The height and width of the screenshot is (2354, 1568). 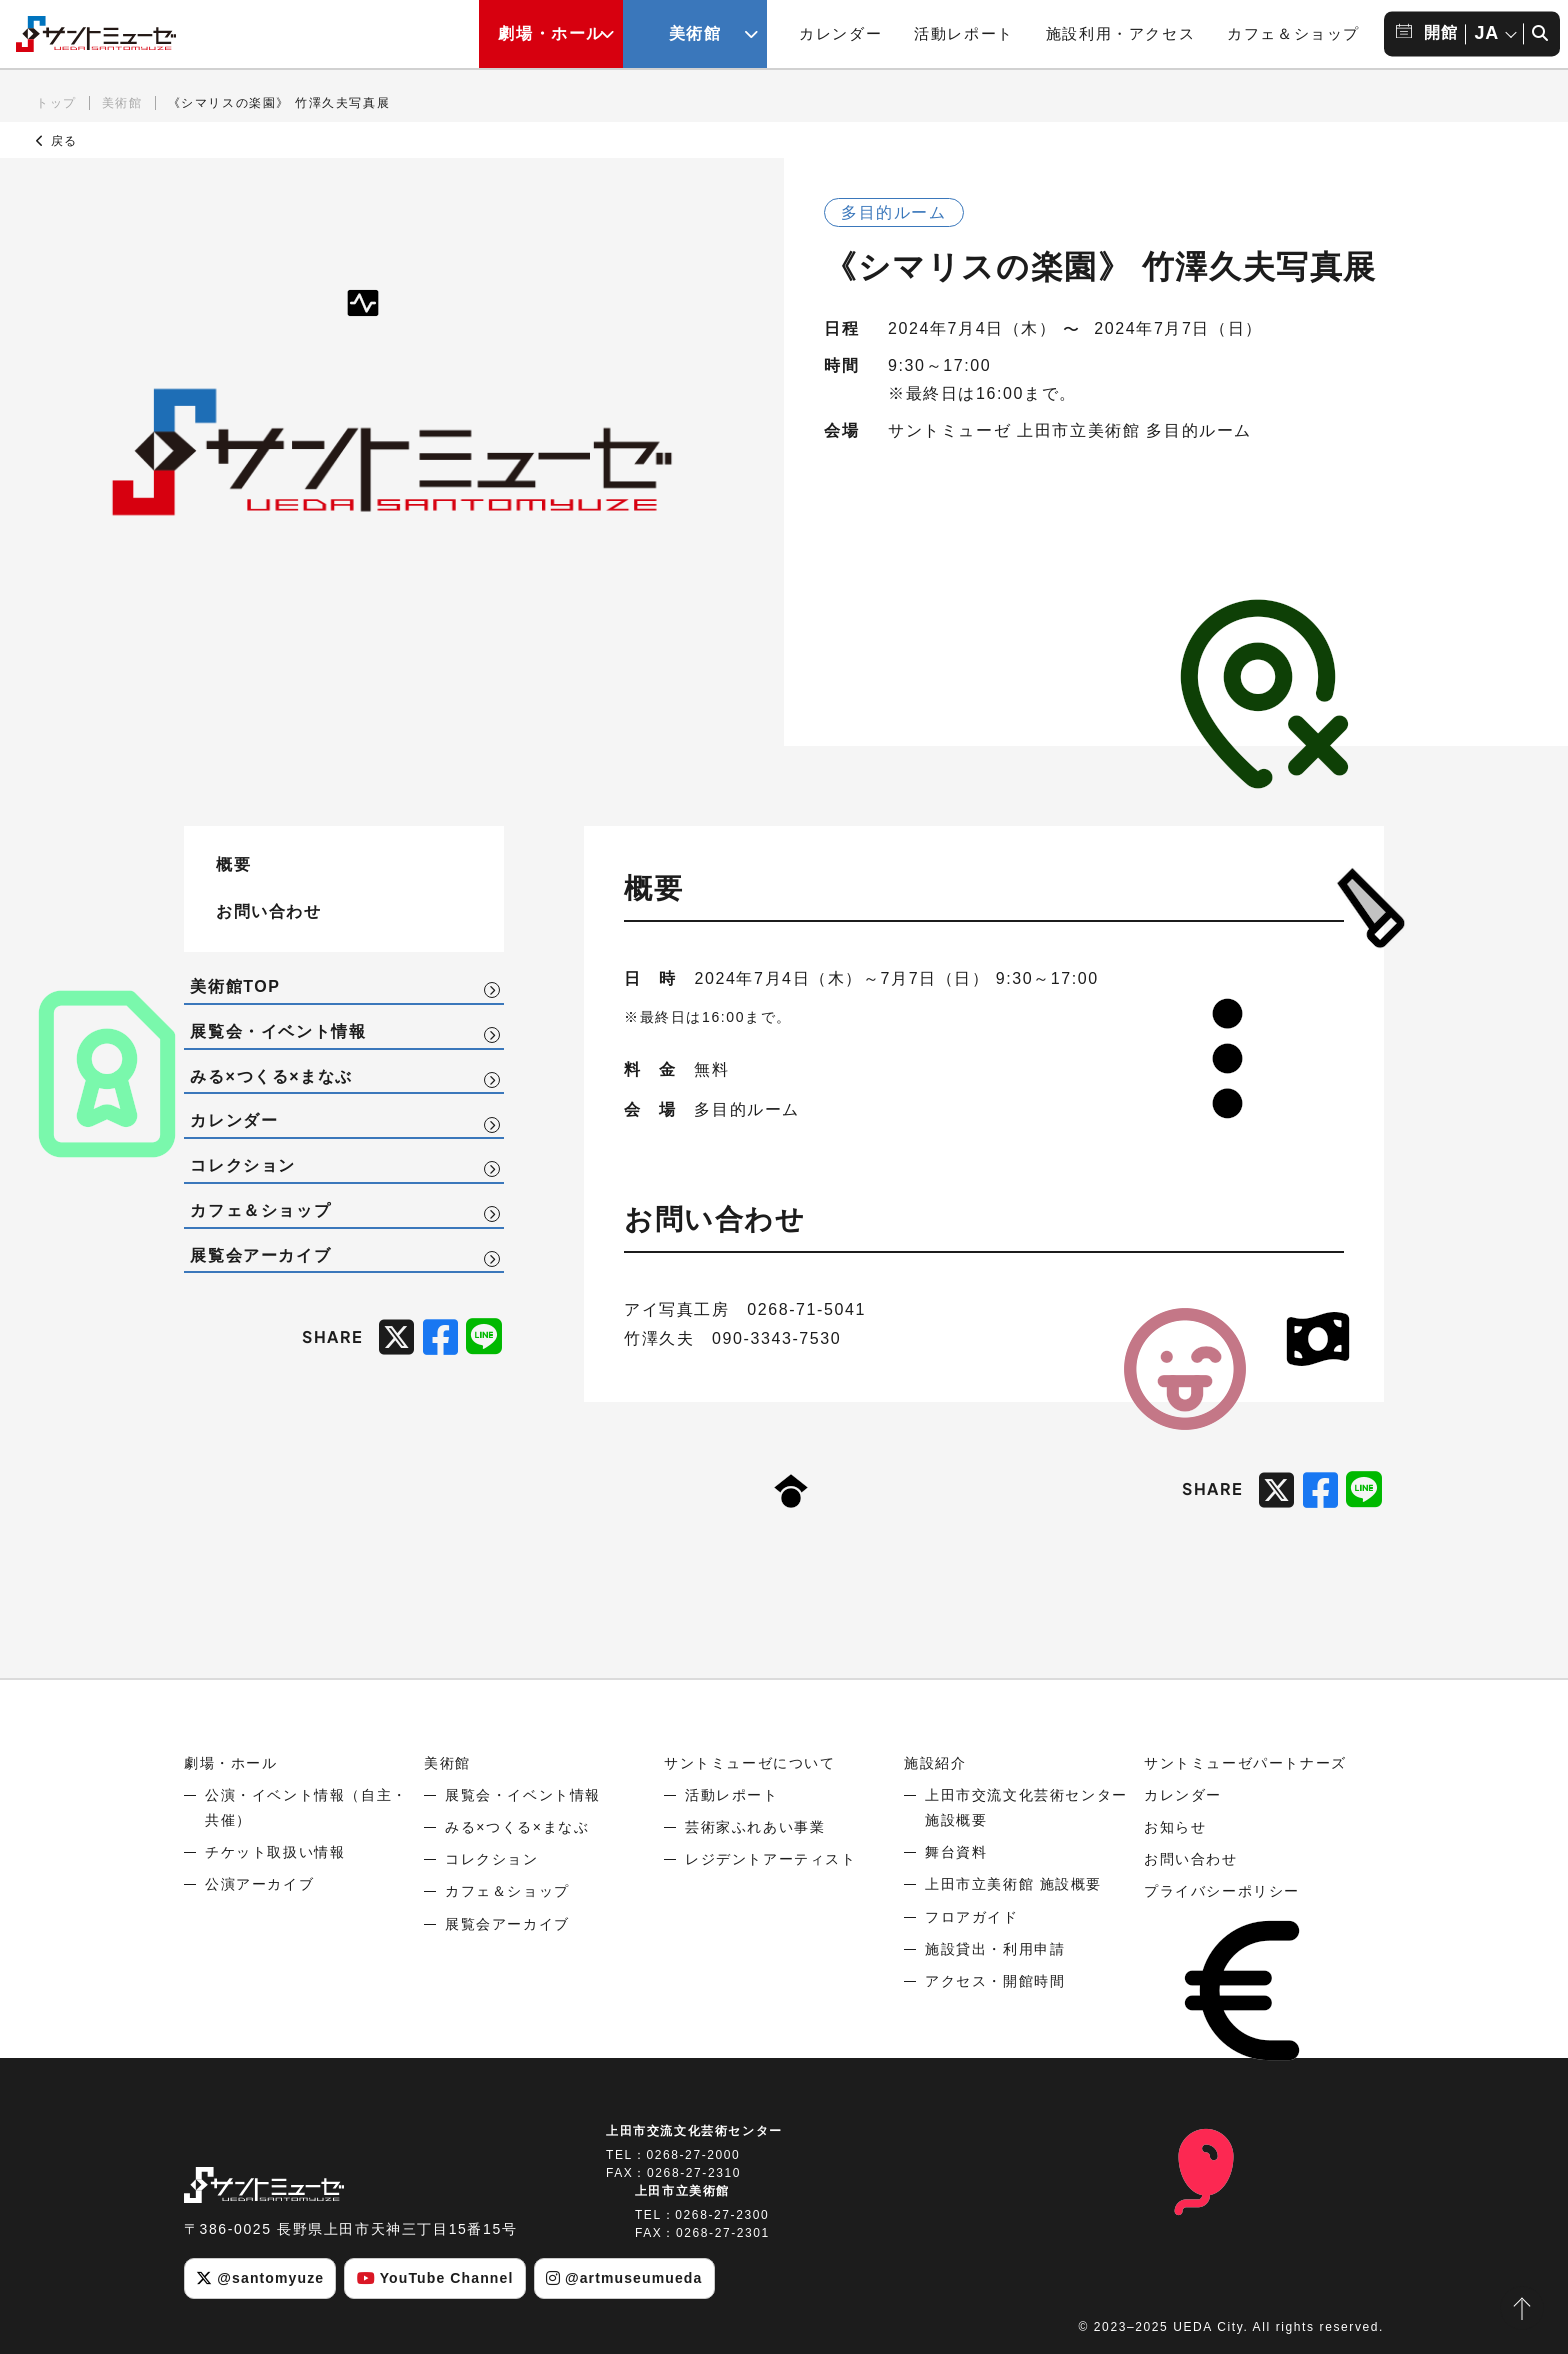 What do you see at coordinates (1258, 694) in the screenshot?
I see `remove a saved location` at bounding box center [1258, 694].